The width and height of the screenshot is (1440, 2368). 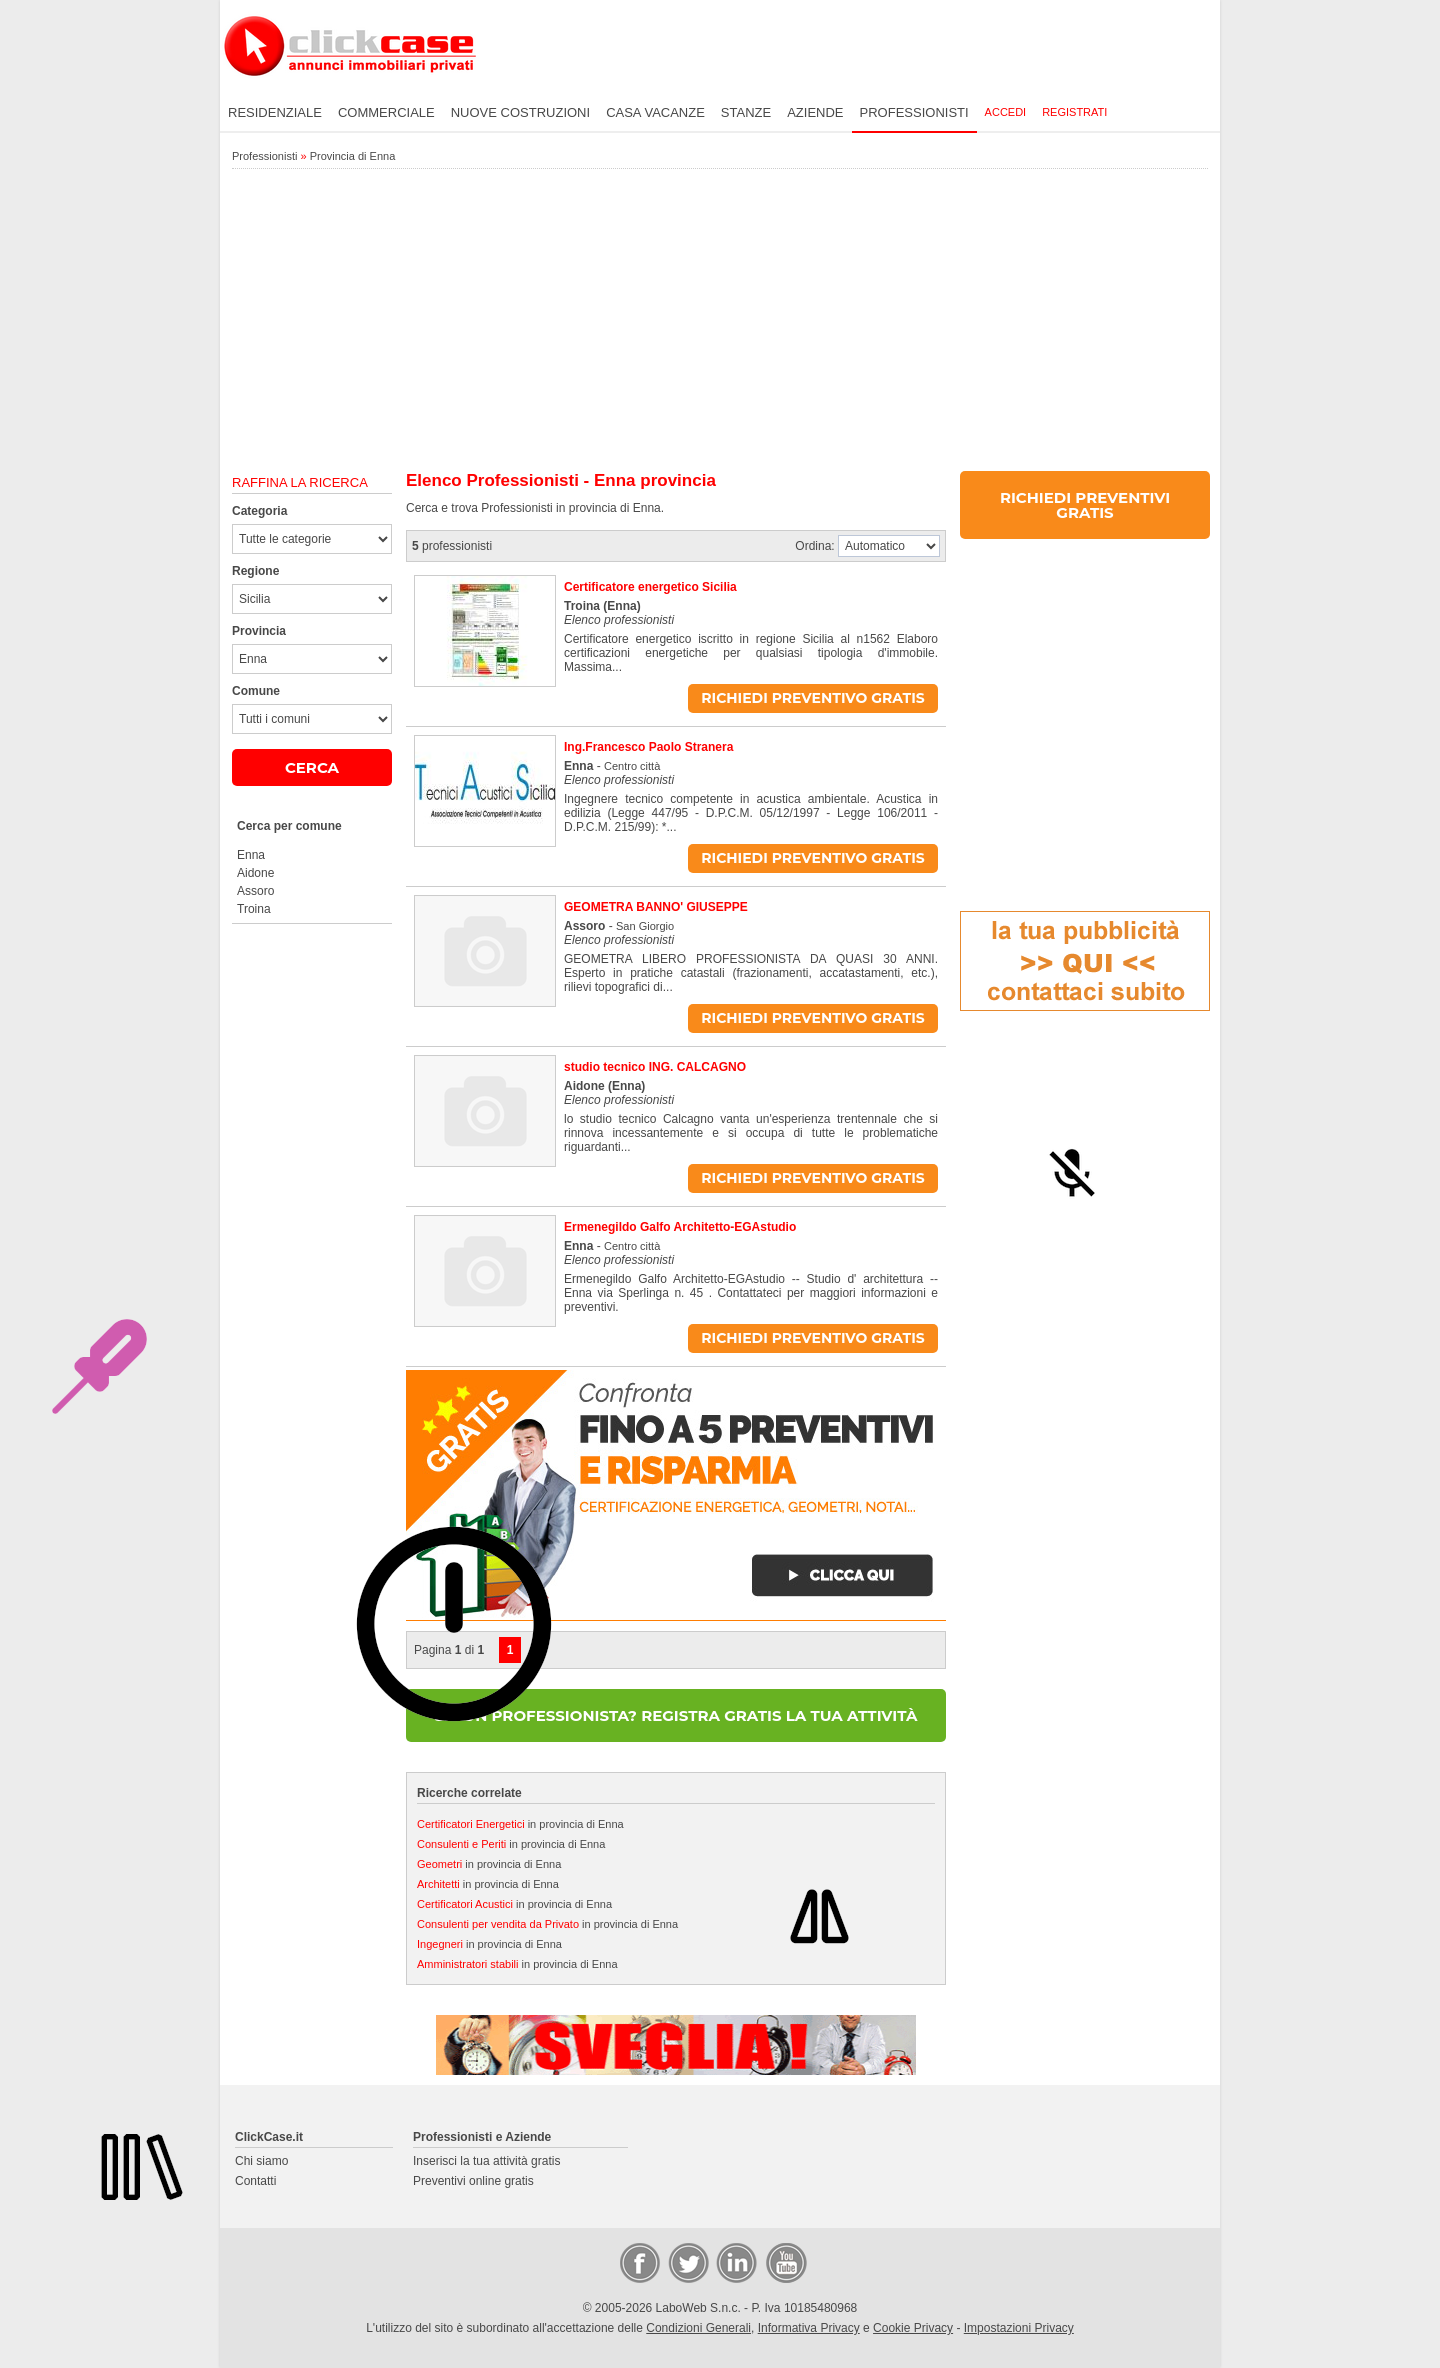 I want to click on flip image horizontally, so click(x=819, y=1918).